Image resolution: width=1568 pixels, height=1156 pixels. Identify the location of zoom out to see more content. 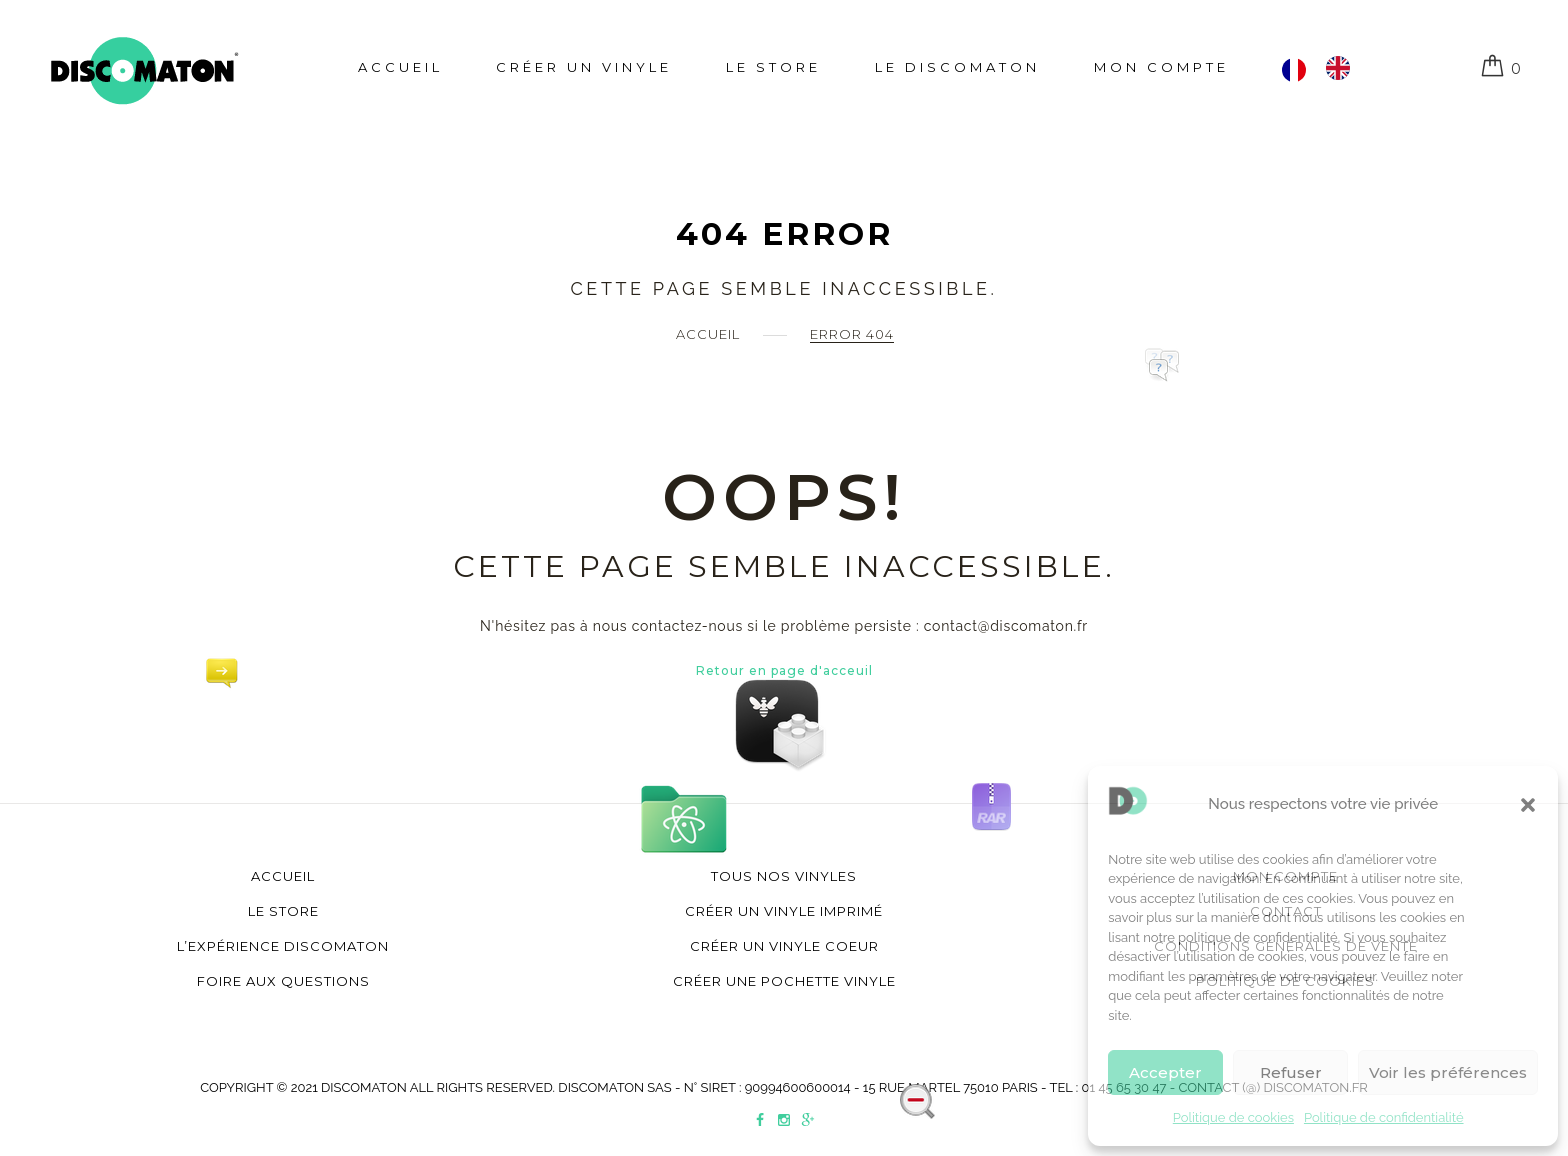
(917, 1101).